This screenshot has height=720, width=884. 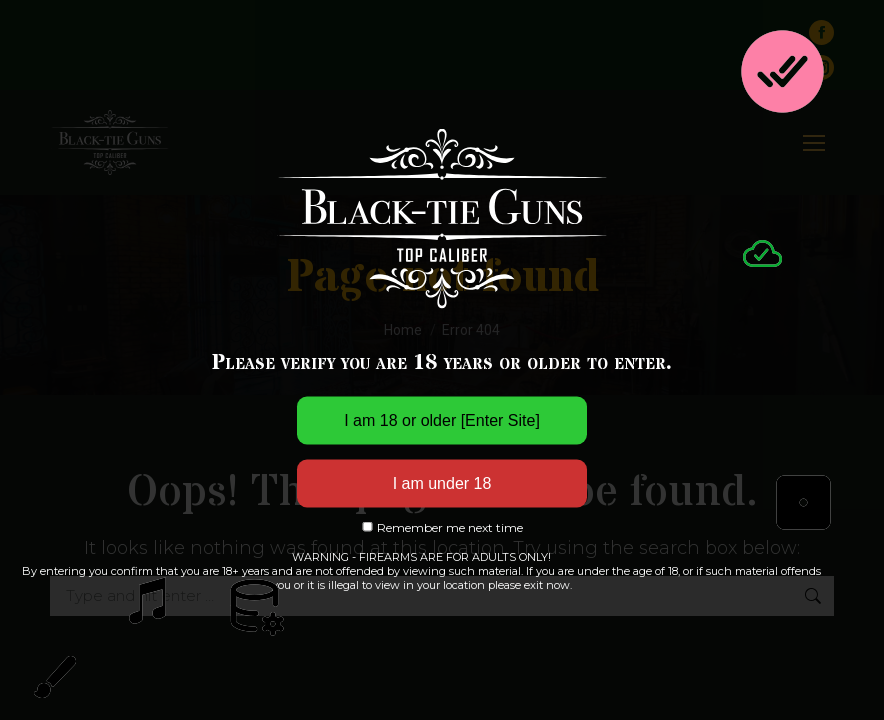 What do you see at coordinates (254, 605) in the screenshot?
I see `configure database settings` at bounding box center [254, 605].